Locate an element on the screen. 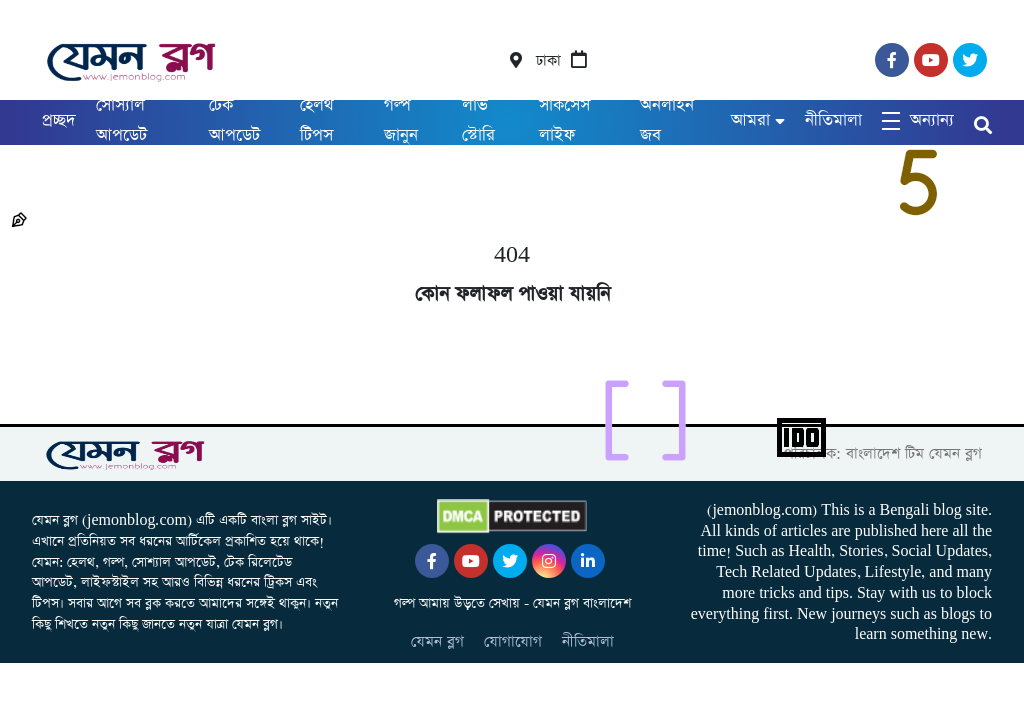  view currency or monetary information is located at coordinates (801, 437).